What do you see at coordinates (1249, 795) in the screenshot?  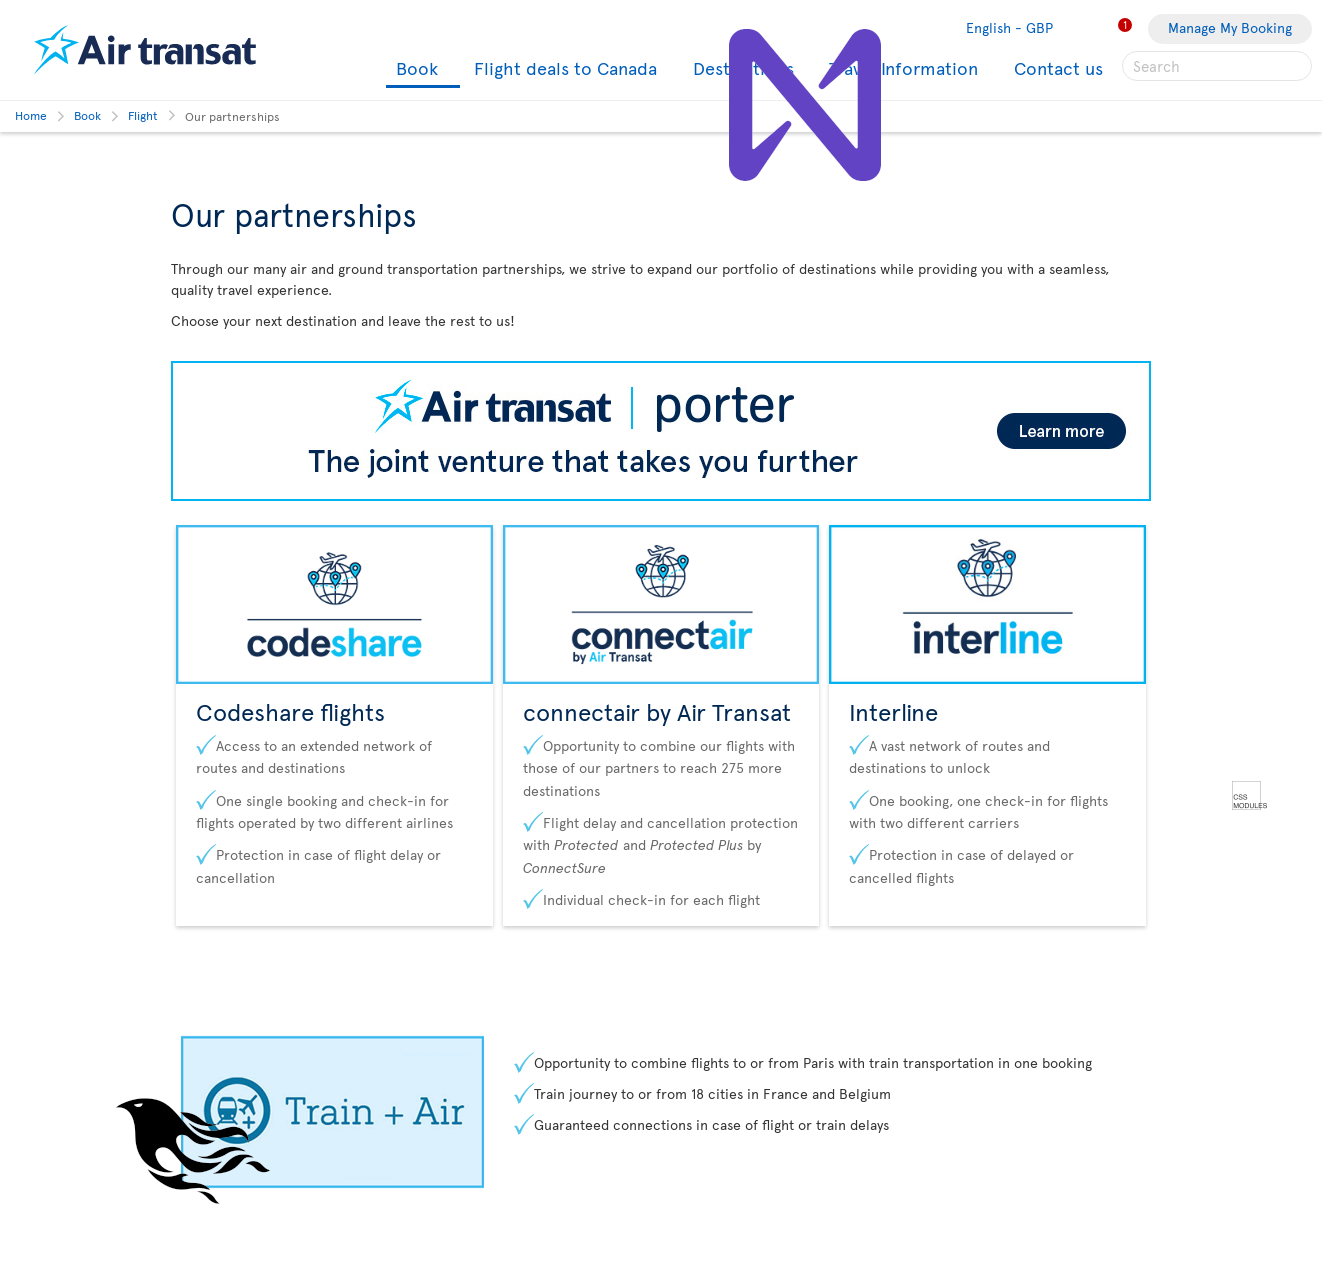 I see `CSS Modules library logo` at bounding box center [1249, 795].